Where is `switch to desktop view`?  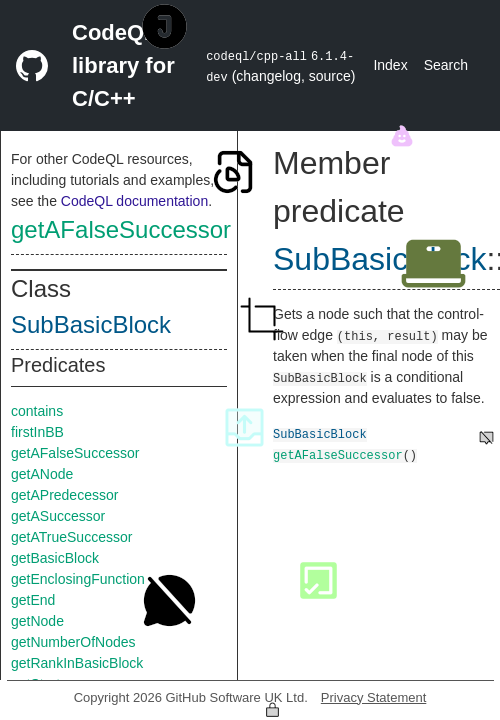 switch to desktop view is located at coordinates (433, 262).